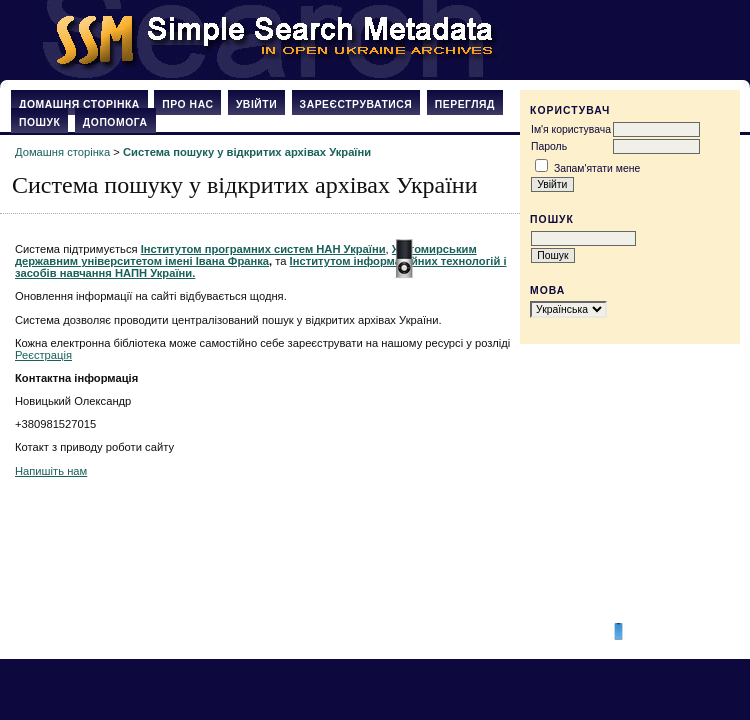 This screenshot has height=720, width=750. I want to click on manage connected iPhone device, so click(618, 631).